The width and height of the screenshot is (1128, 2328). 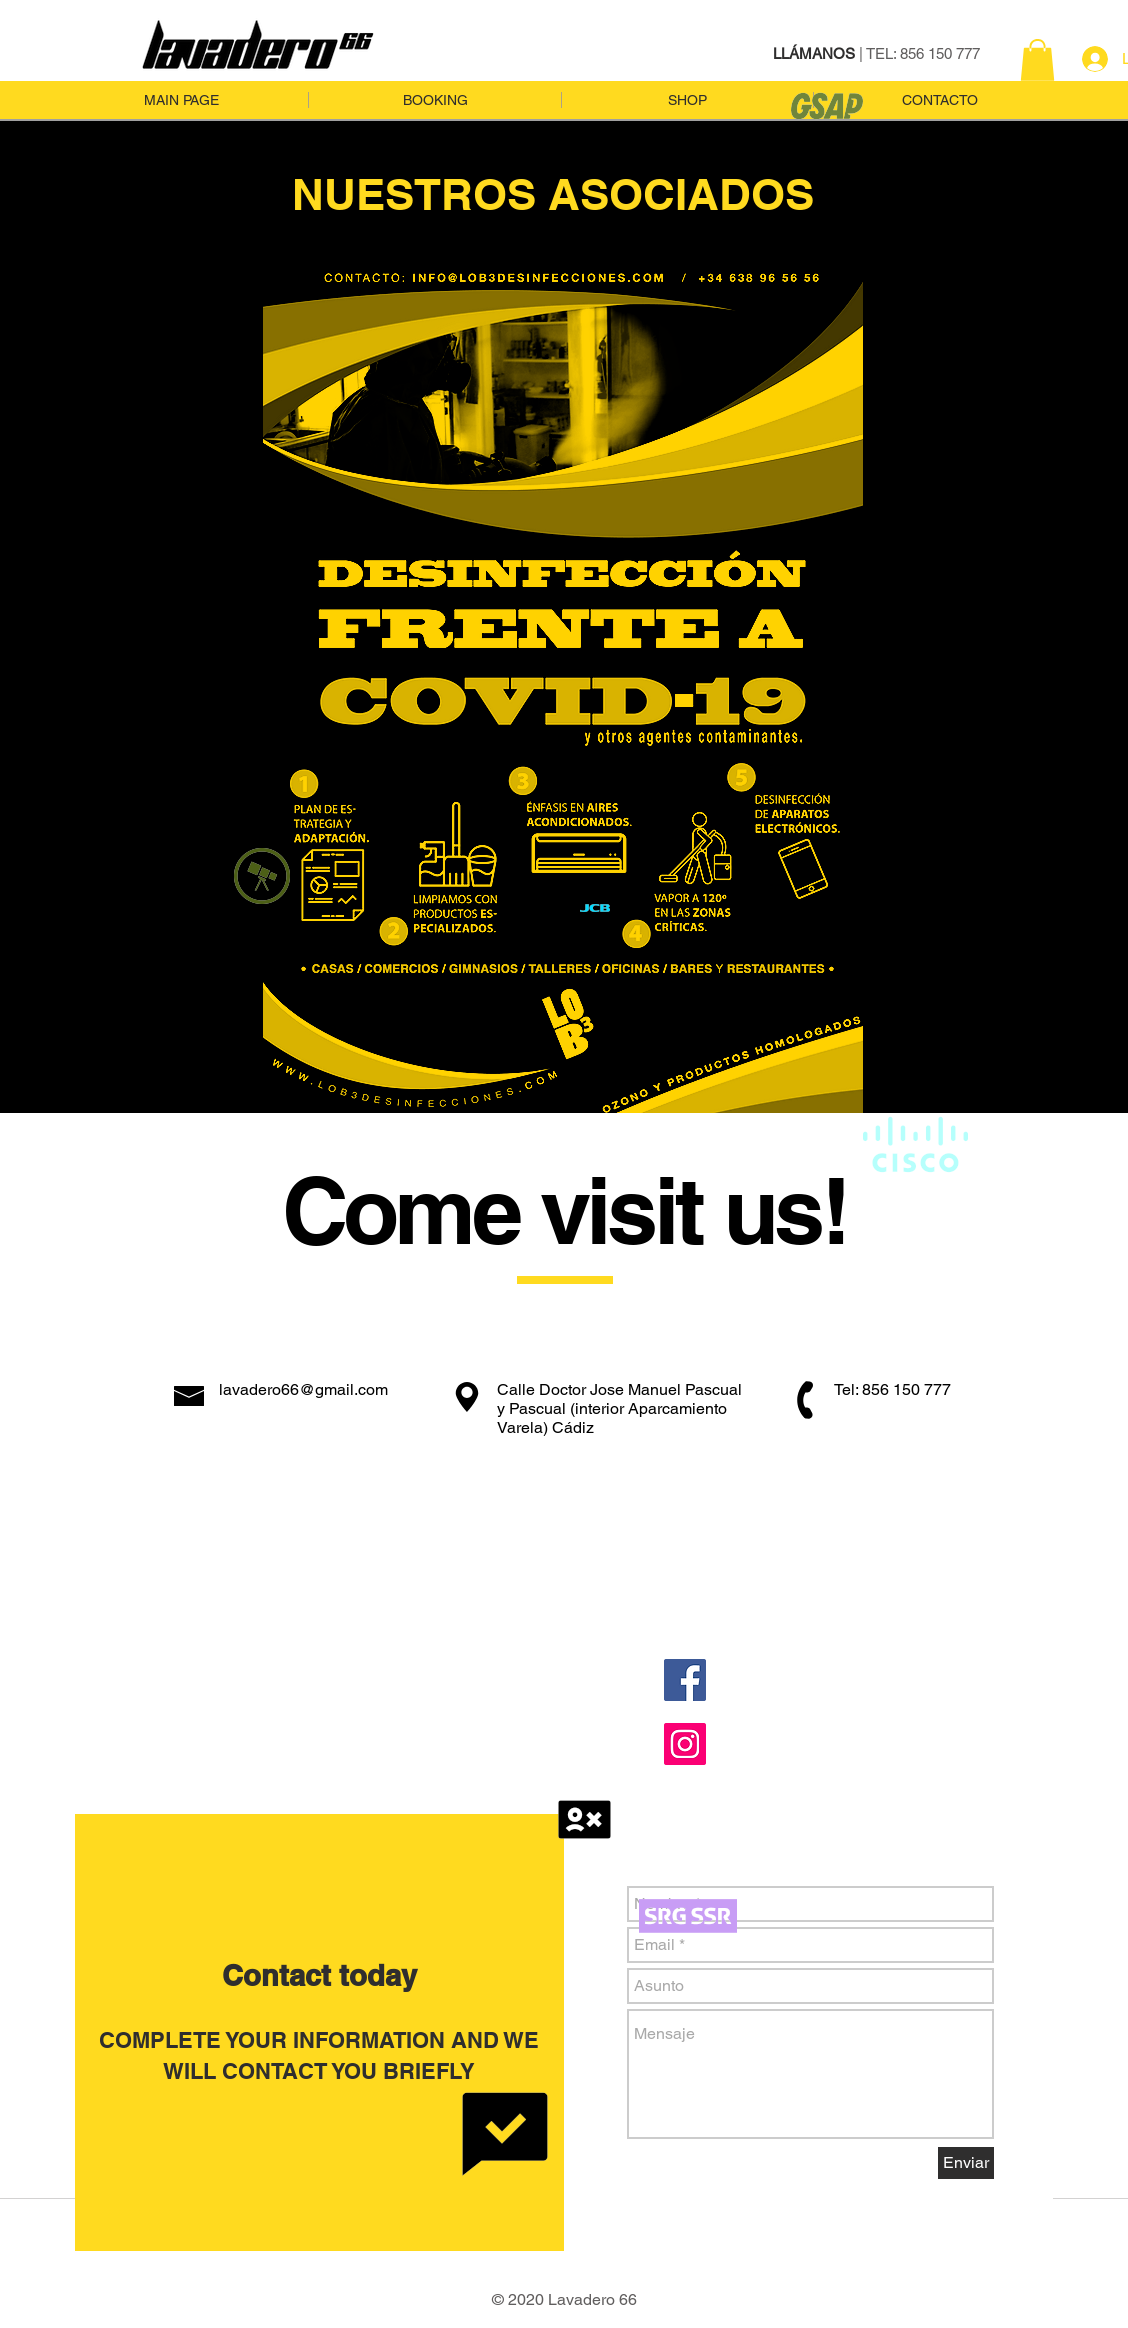 What do you see at coordinates (595, 908) in the screenshot?
I see `pay with JCB credit card` at bounding box center [595, 908].